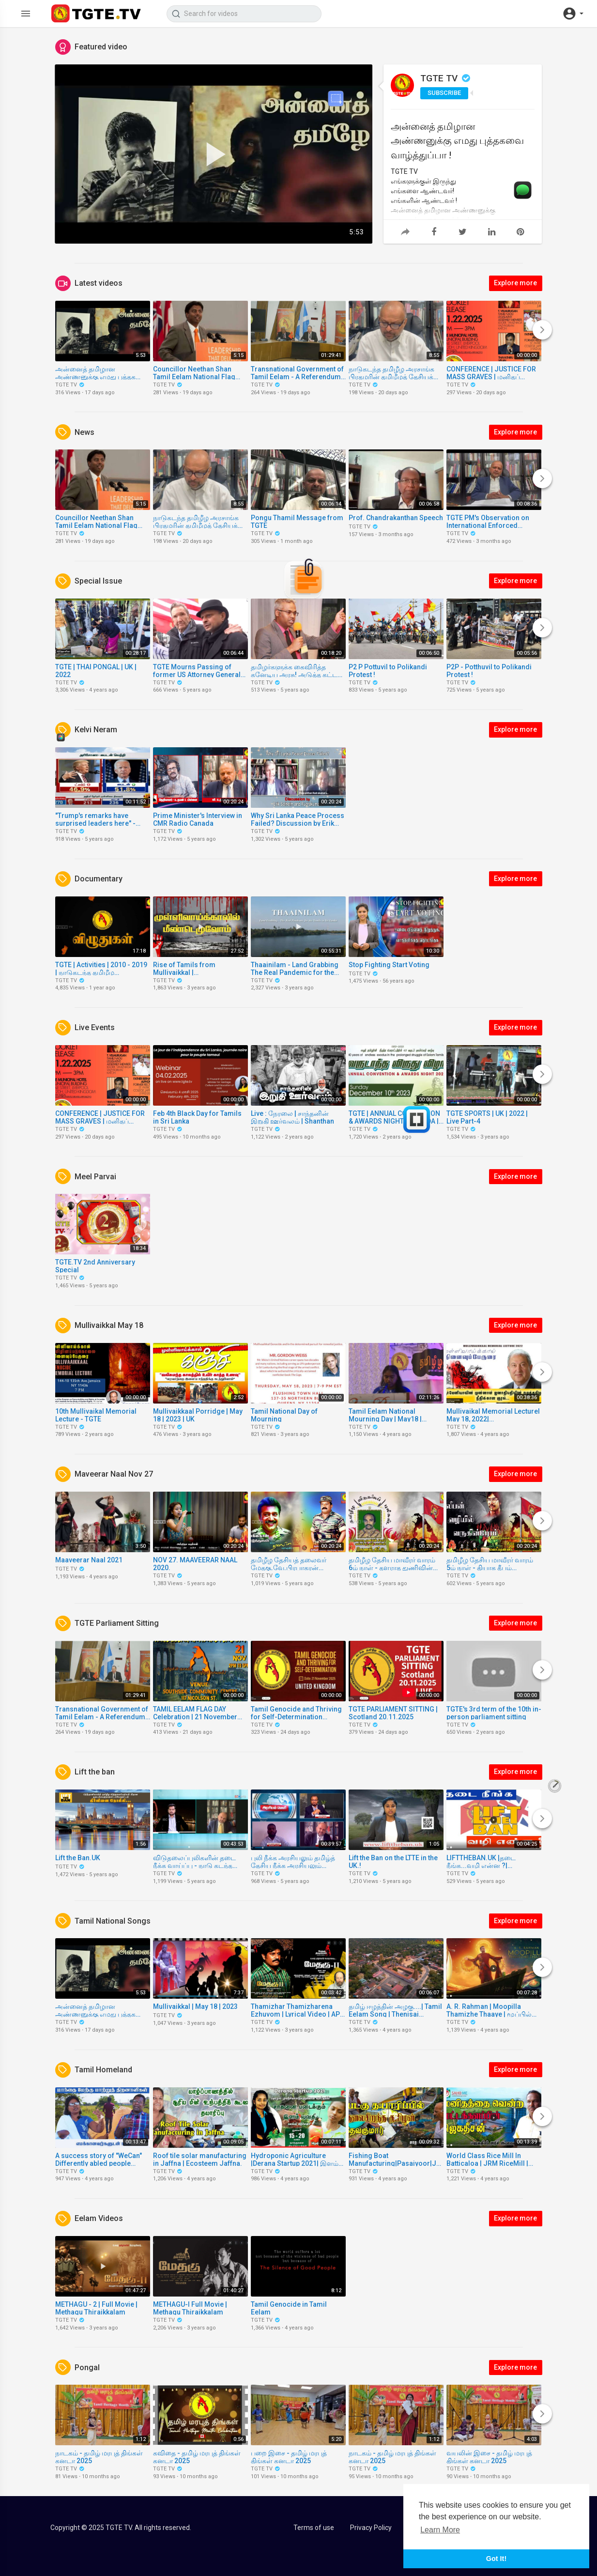 The height and width of the screenshot is (2576, 597). I want to click on open sysprof system profiler, so click(554, 1786).